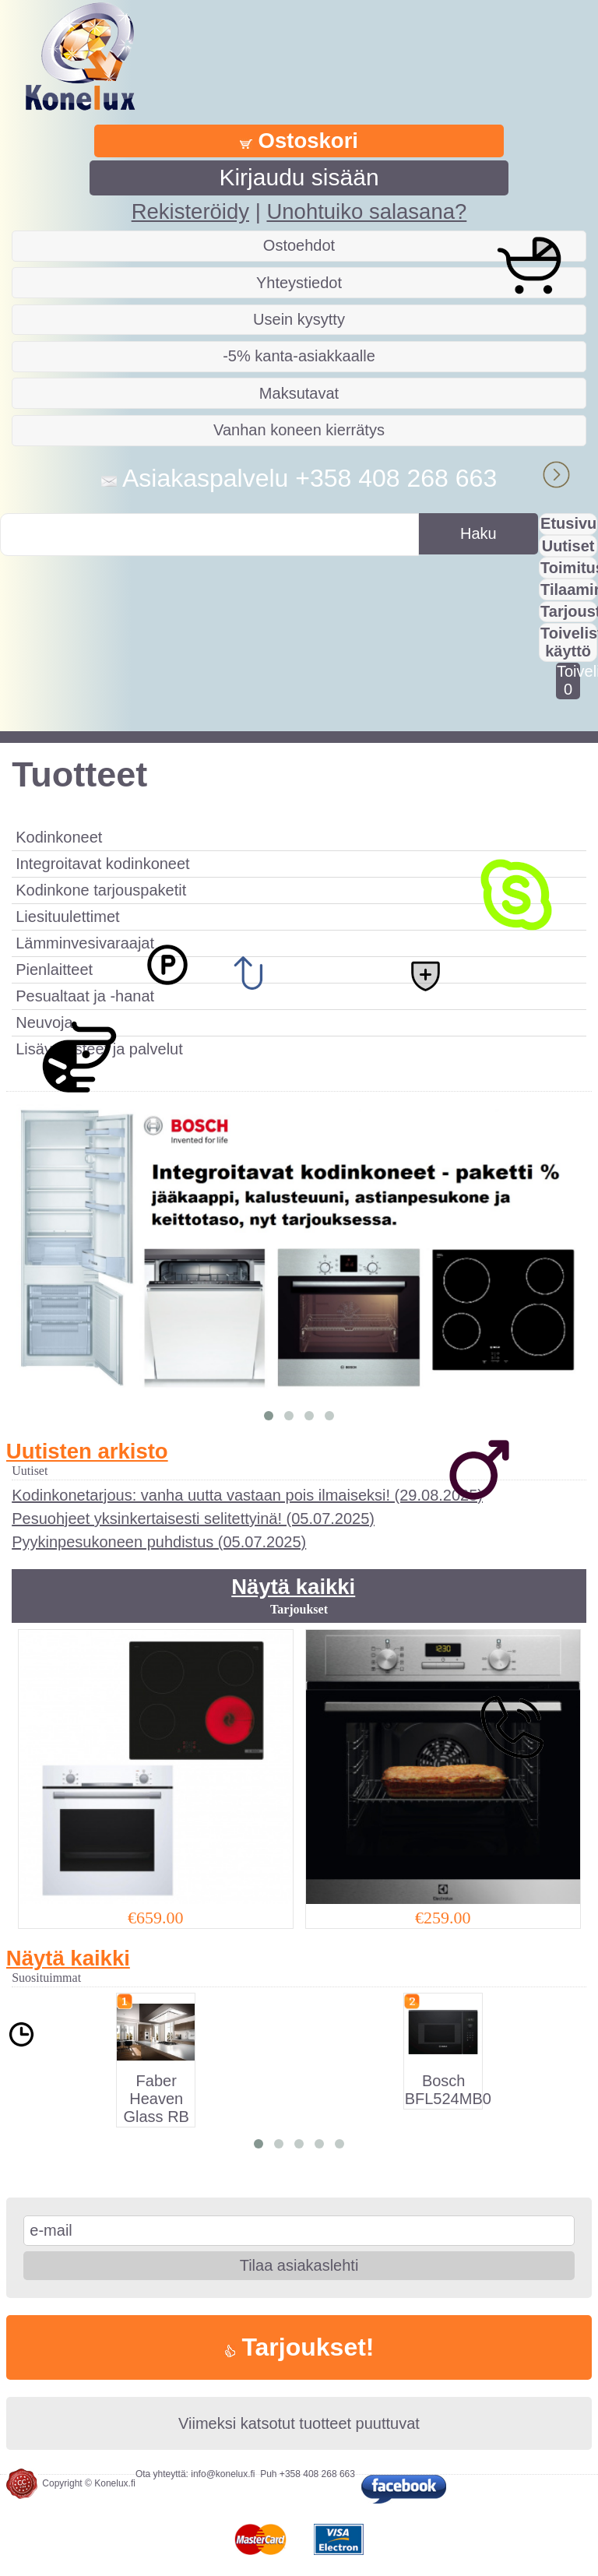 The height and width of the screenshot is (2576, 598). What do you see at coordinates (556, 474) in the screenshot?
I see `go to next item or step` at bounding box center [556, 474].